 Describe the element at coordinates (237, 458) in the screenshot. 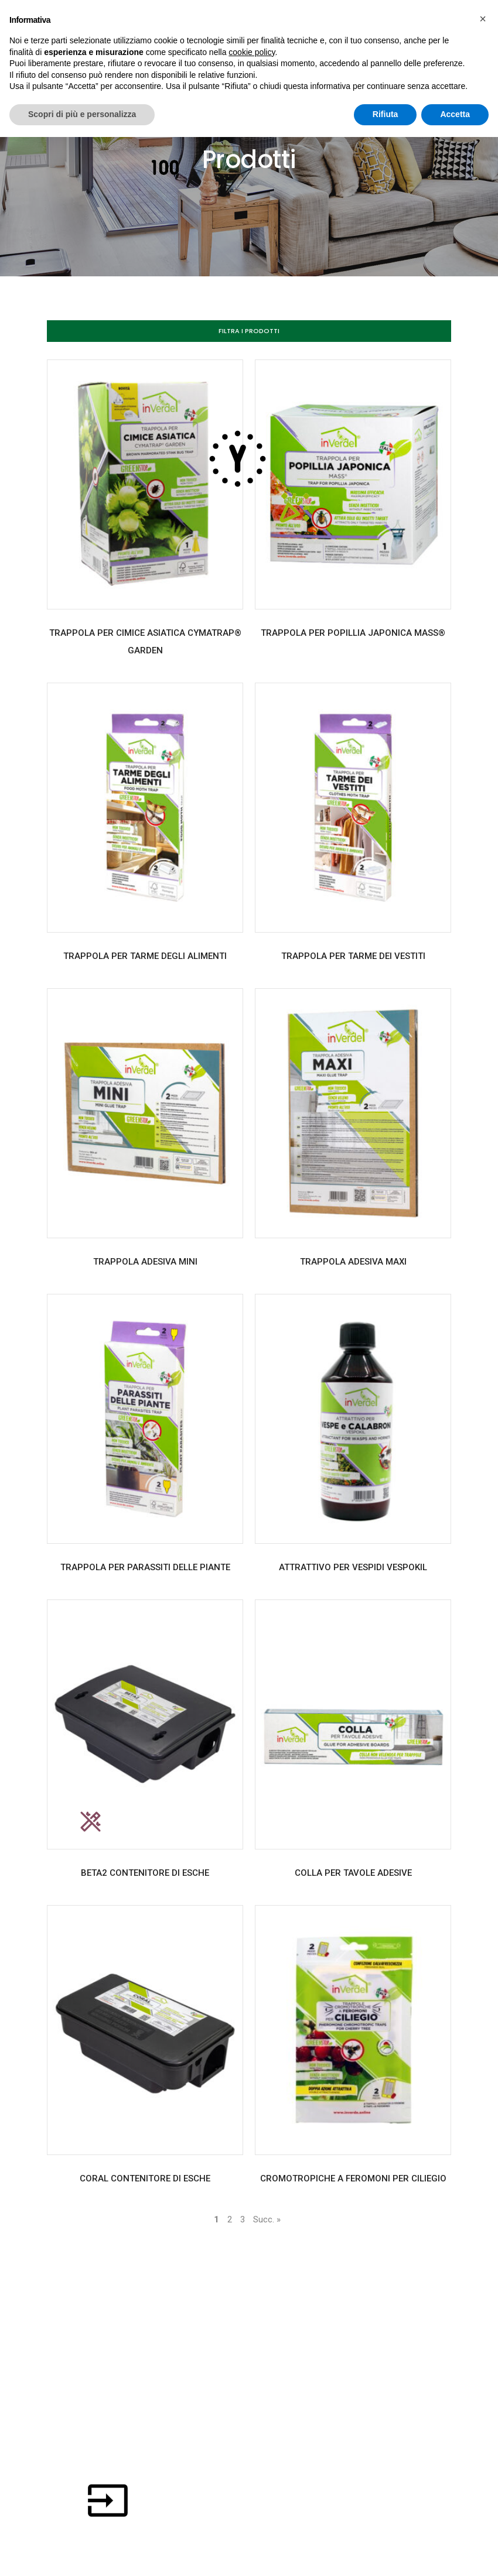

I see `indicates a pending or in-progress status for option Y` at that location.